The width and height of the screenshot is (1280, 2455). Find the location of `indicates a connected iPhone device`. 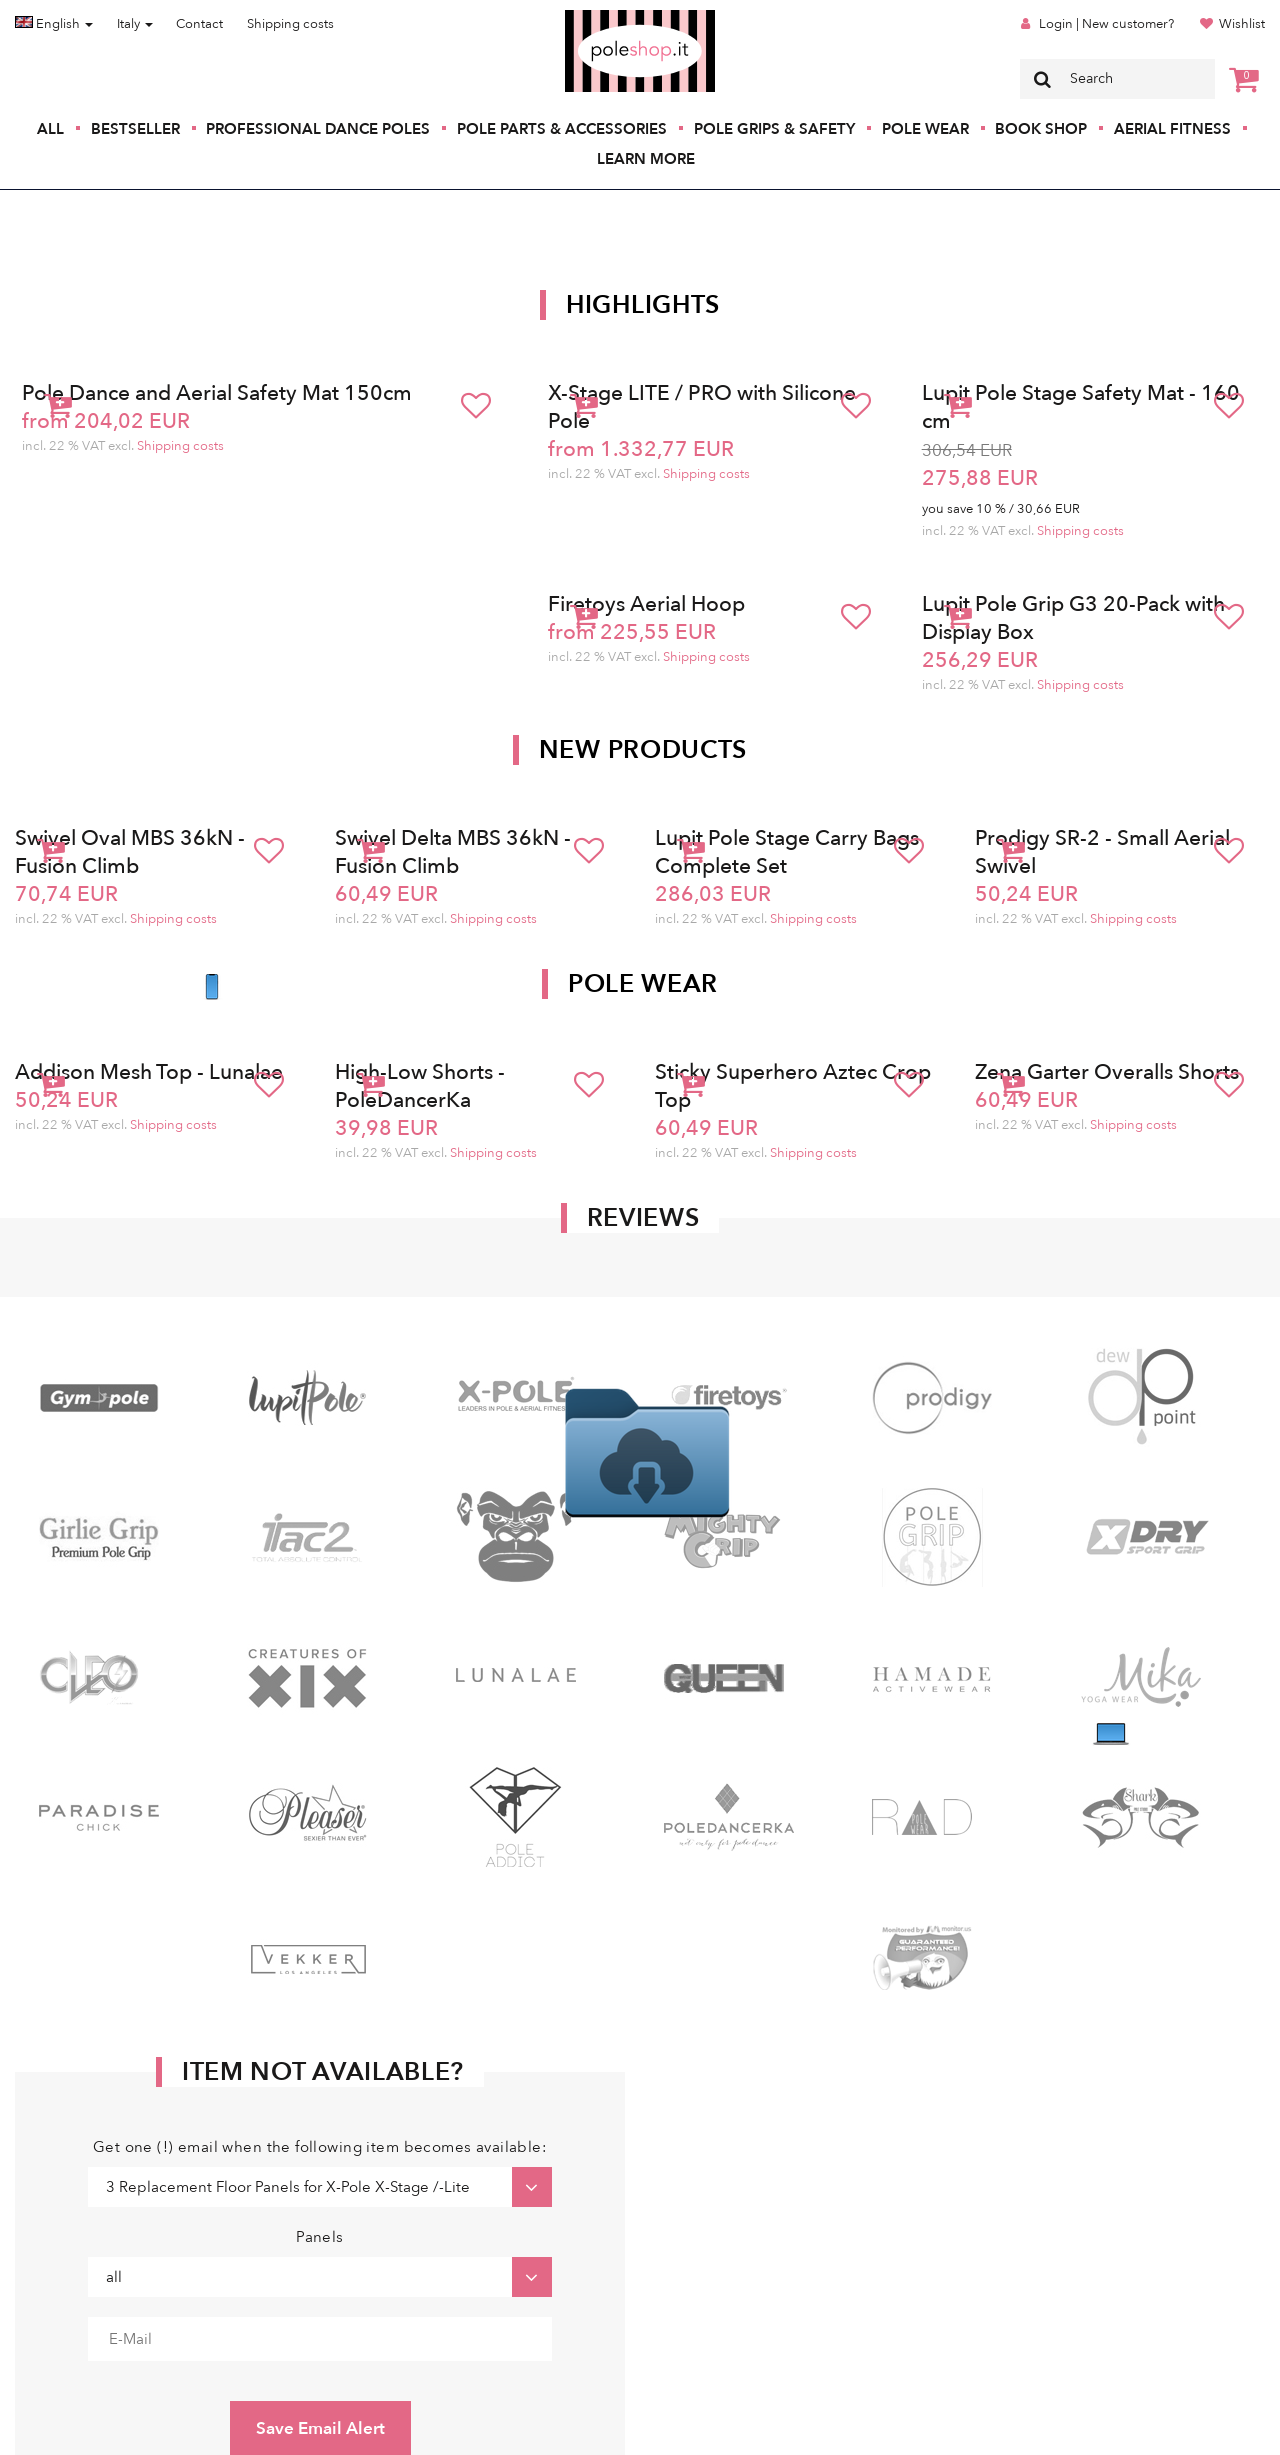

indicates a connected iPhone device is located at coordinates (212, 987).